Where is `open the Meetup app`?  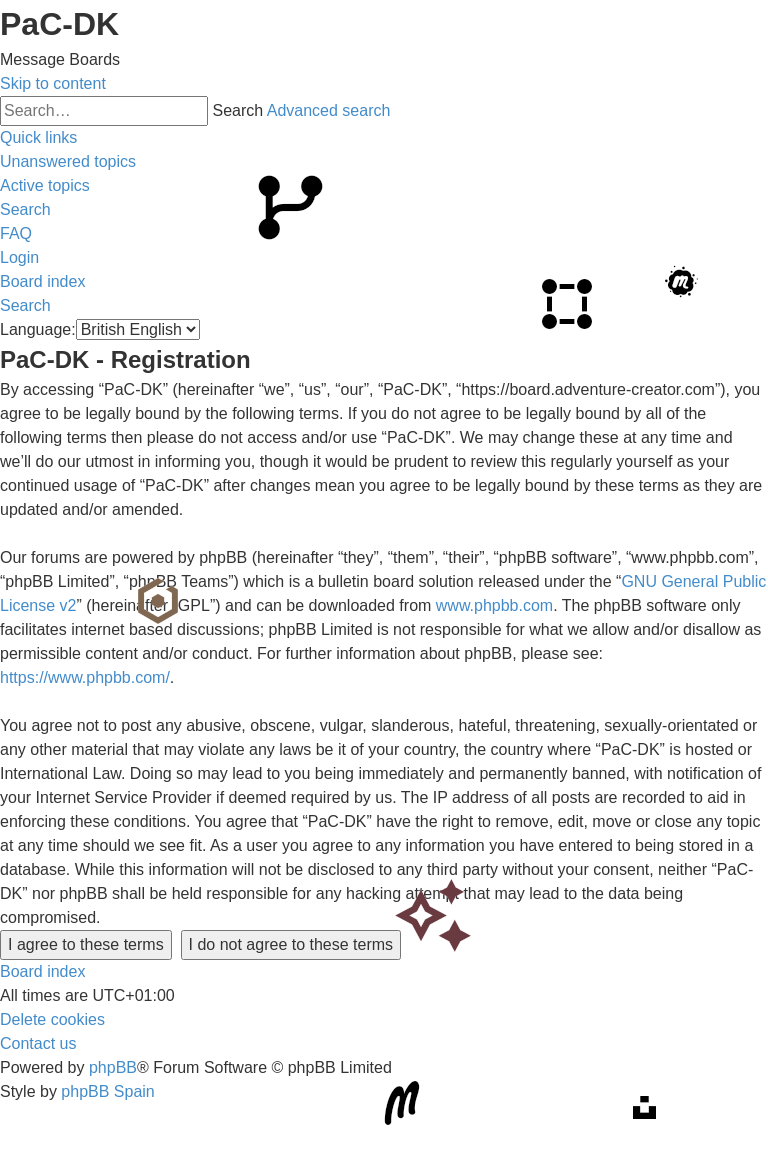 open the Meetup app is located at coordinates (681, 281).